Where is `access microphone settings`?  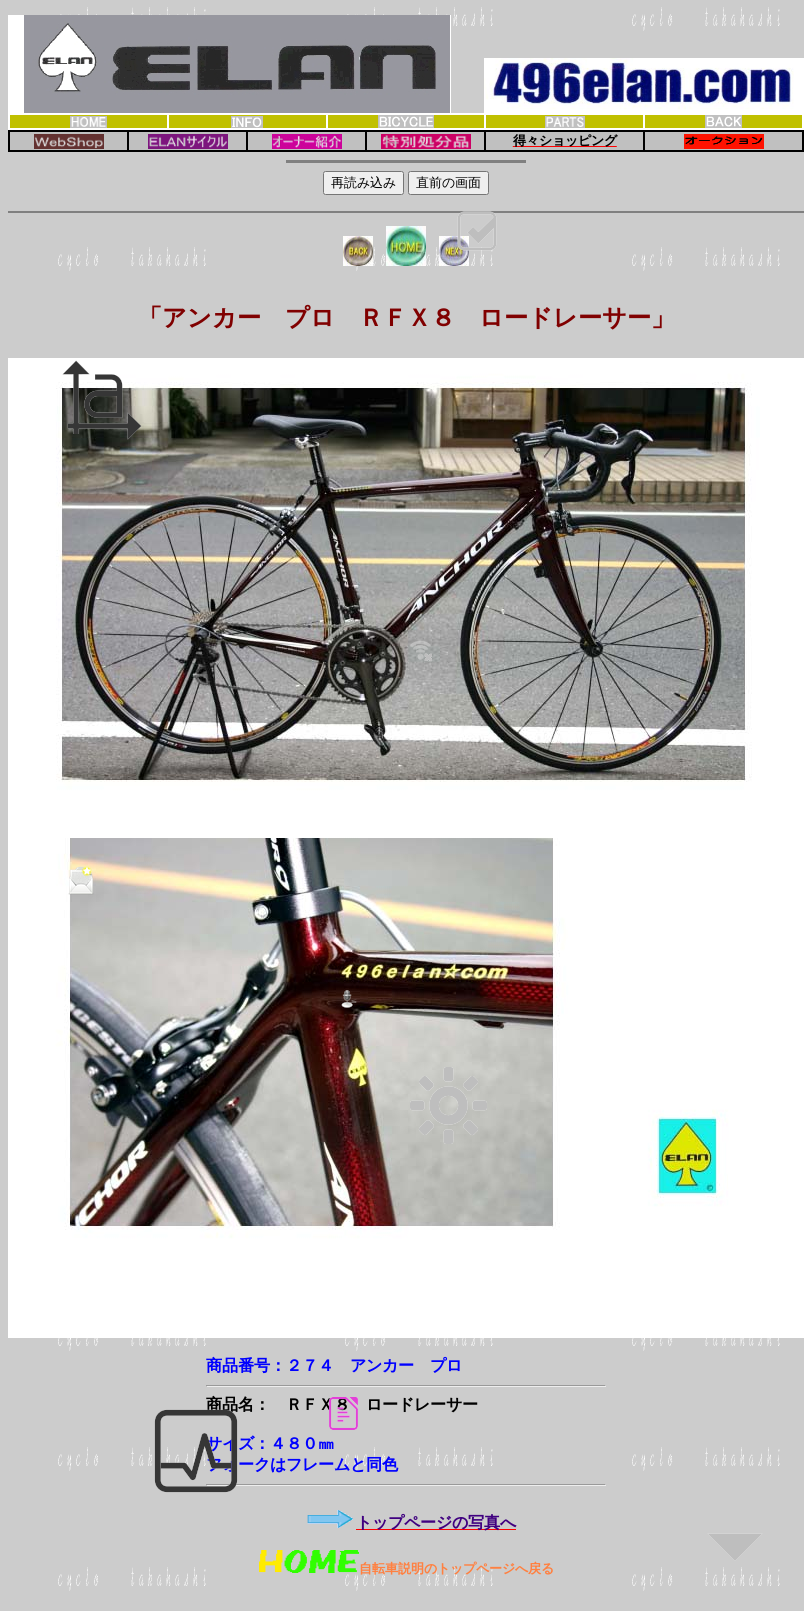
access microphone settings is located at coordinates (347, 998).